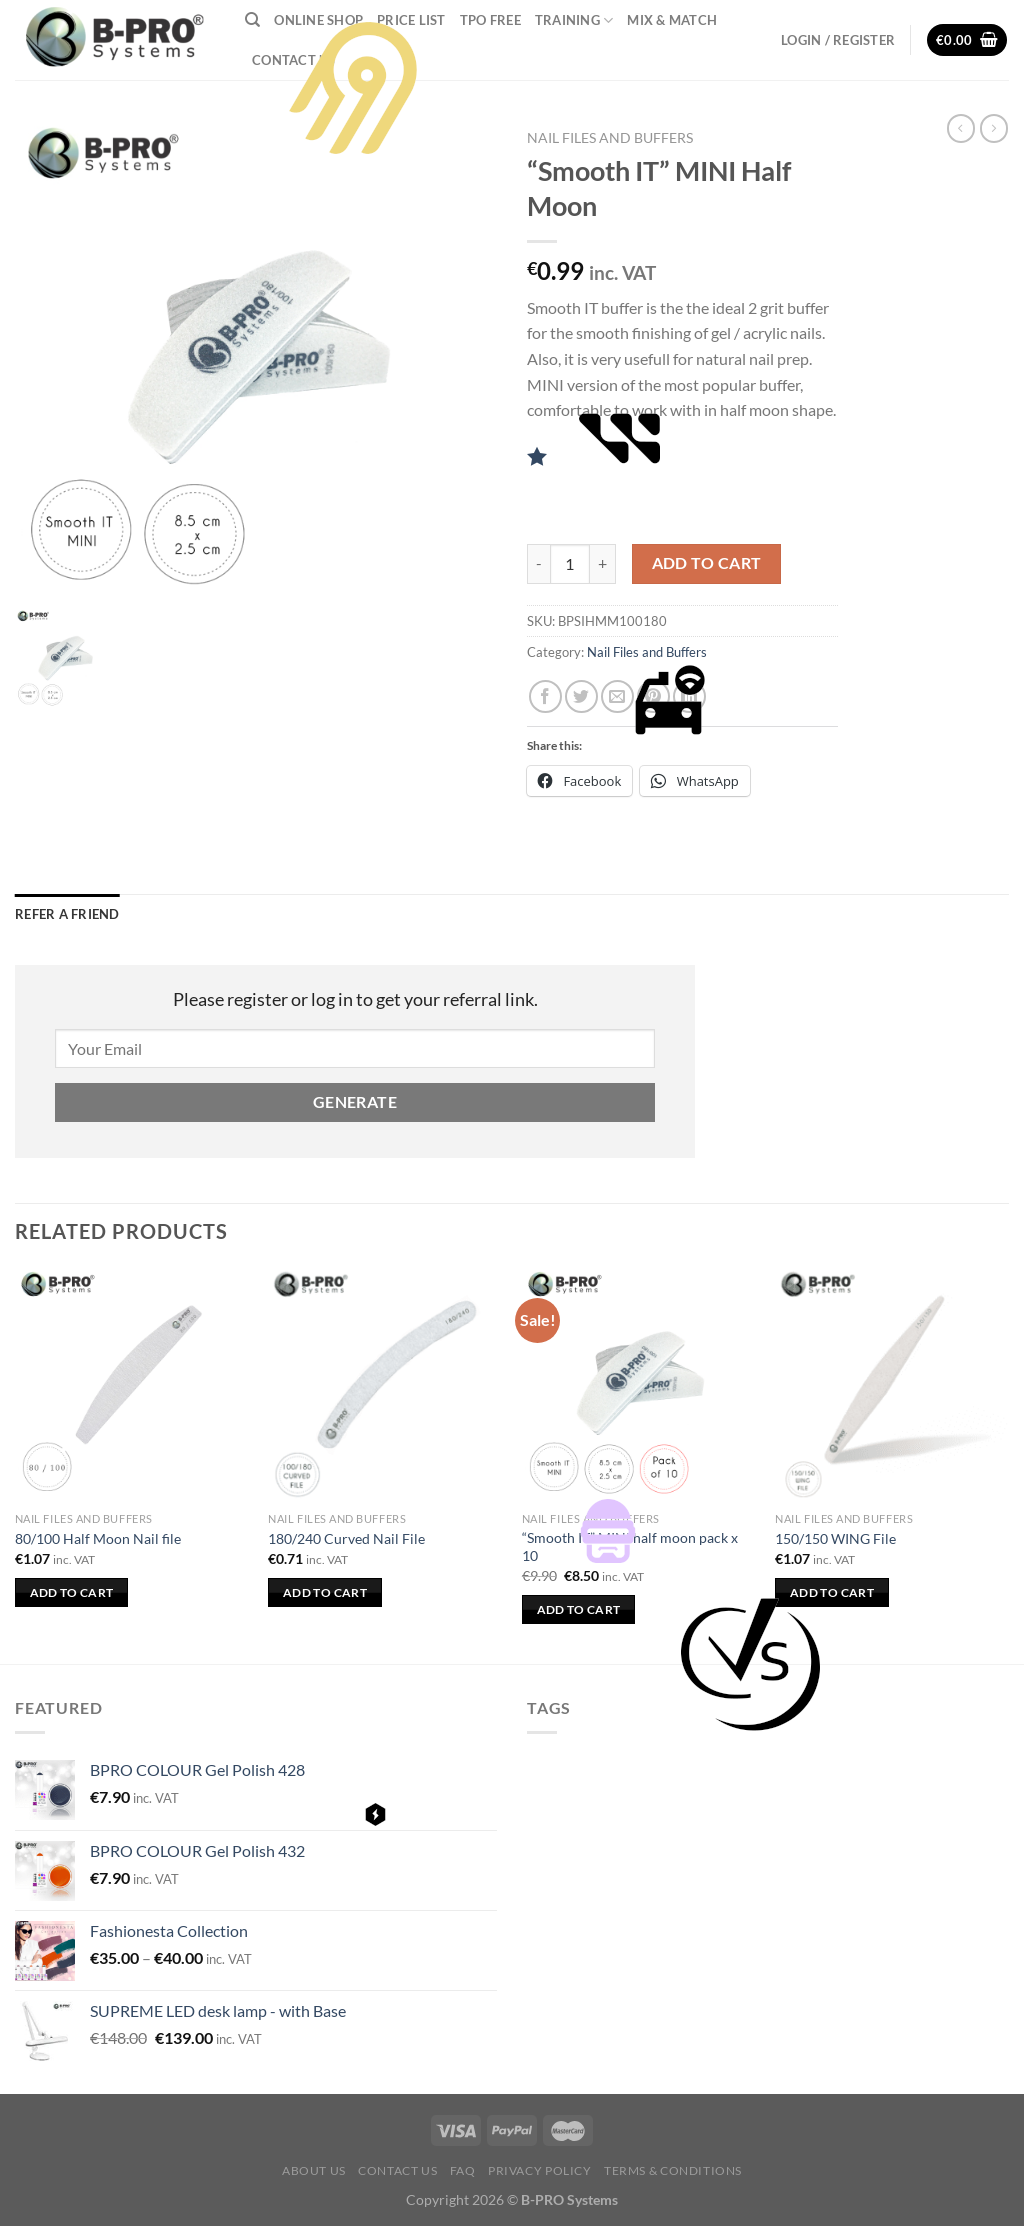 Image resolution: width=1024 pixels, height=2226 pixels. What do you see at coordinates (375, 1814) in the screenshot?
I see `lightning network logo` at bounding box center [375, 1814].